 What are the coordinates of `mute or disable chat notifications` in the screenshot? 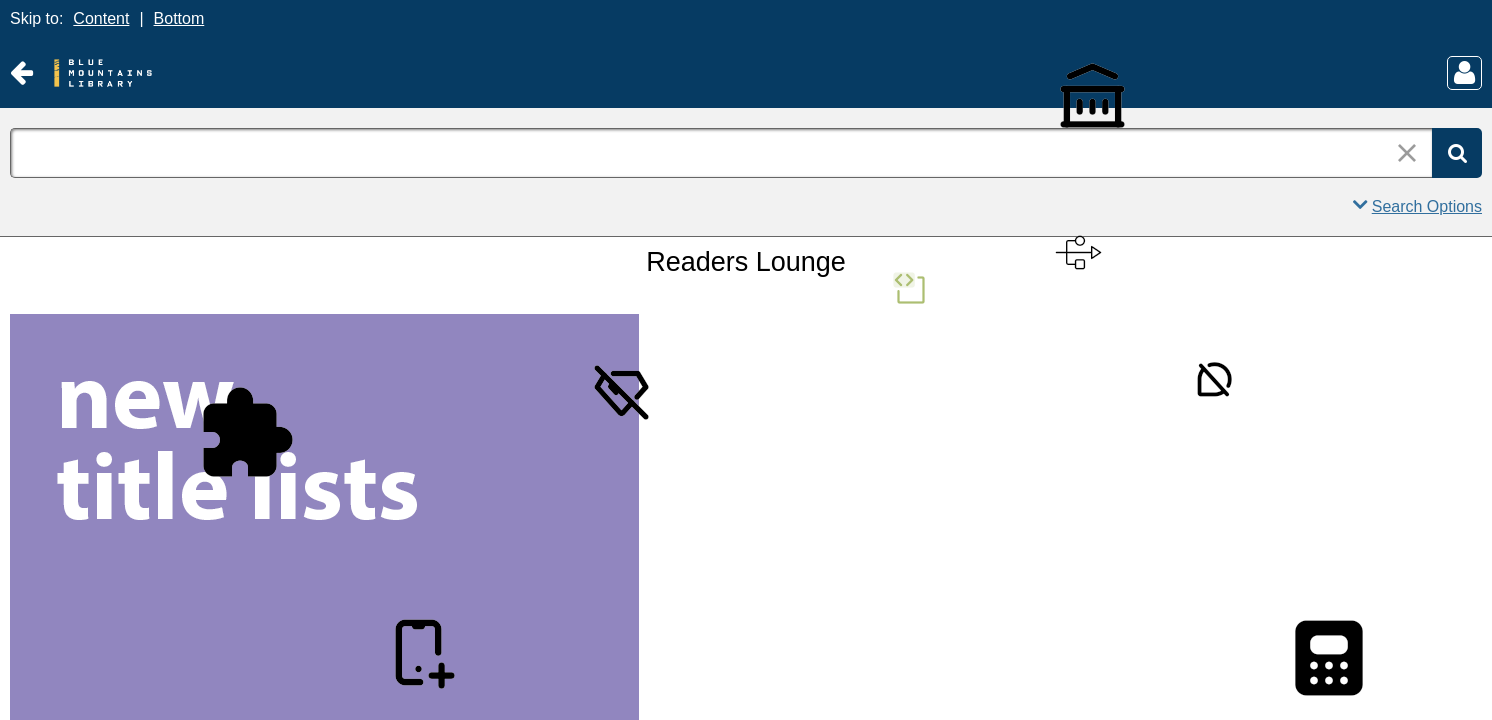 It's located at (1214, 380).